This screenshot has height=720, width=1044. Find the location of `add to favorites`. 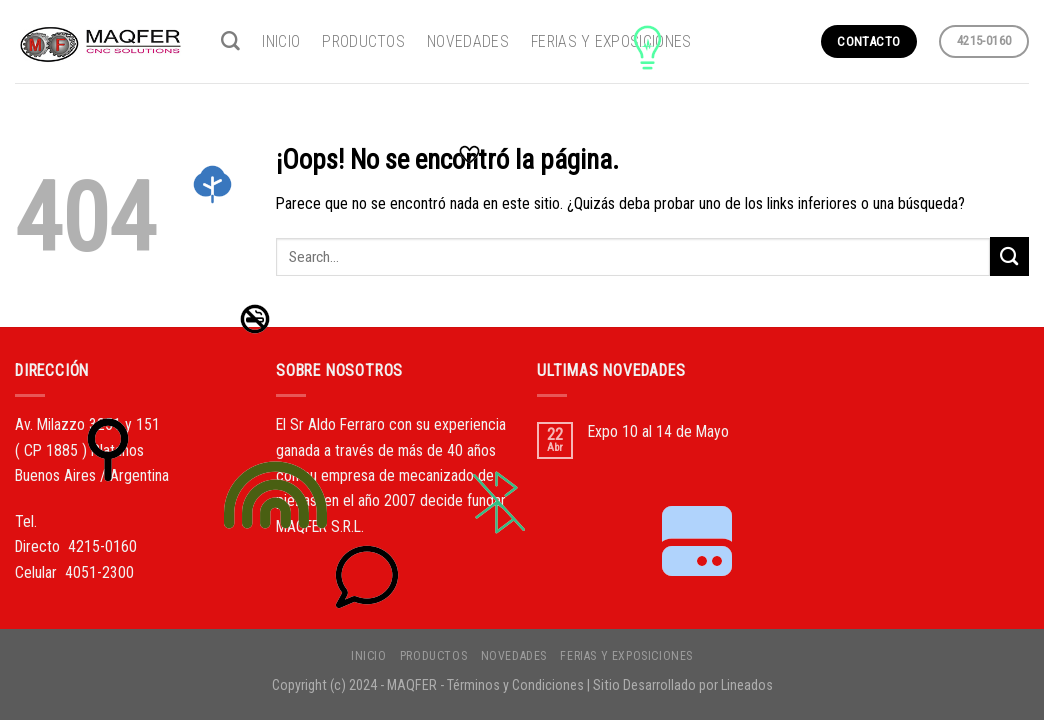

add to favorites is located at coordinates (469, 154).